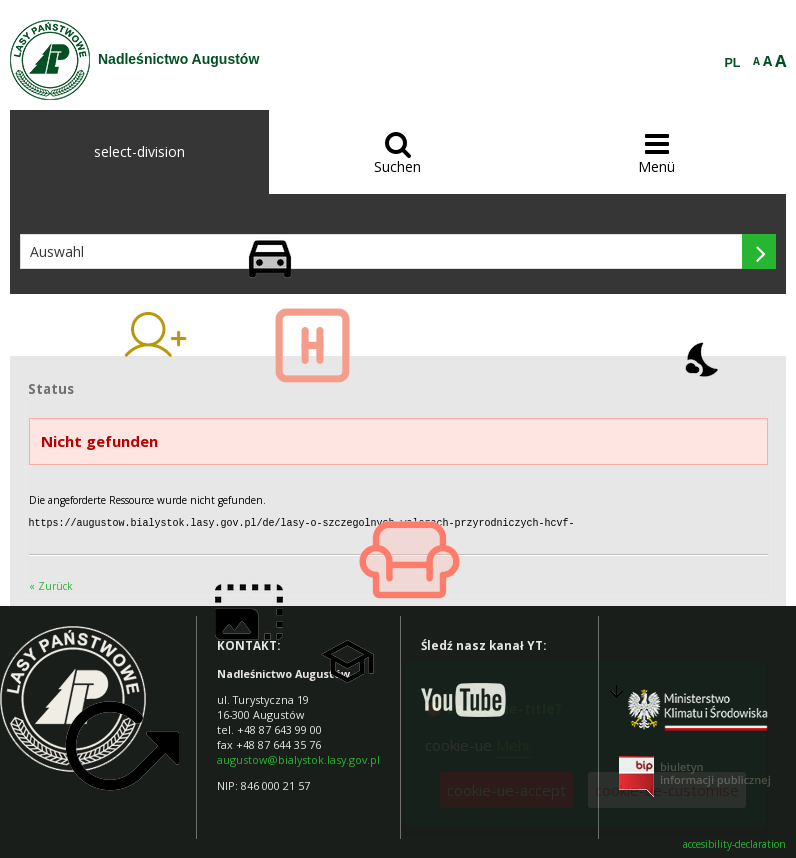  What do you see at coordinates (312, 345) in the screenshot?
I see `find nearby hospitals or medical facilities` at bounding box center [312, 345].